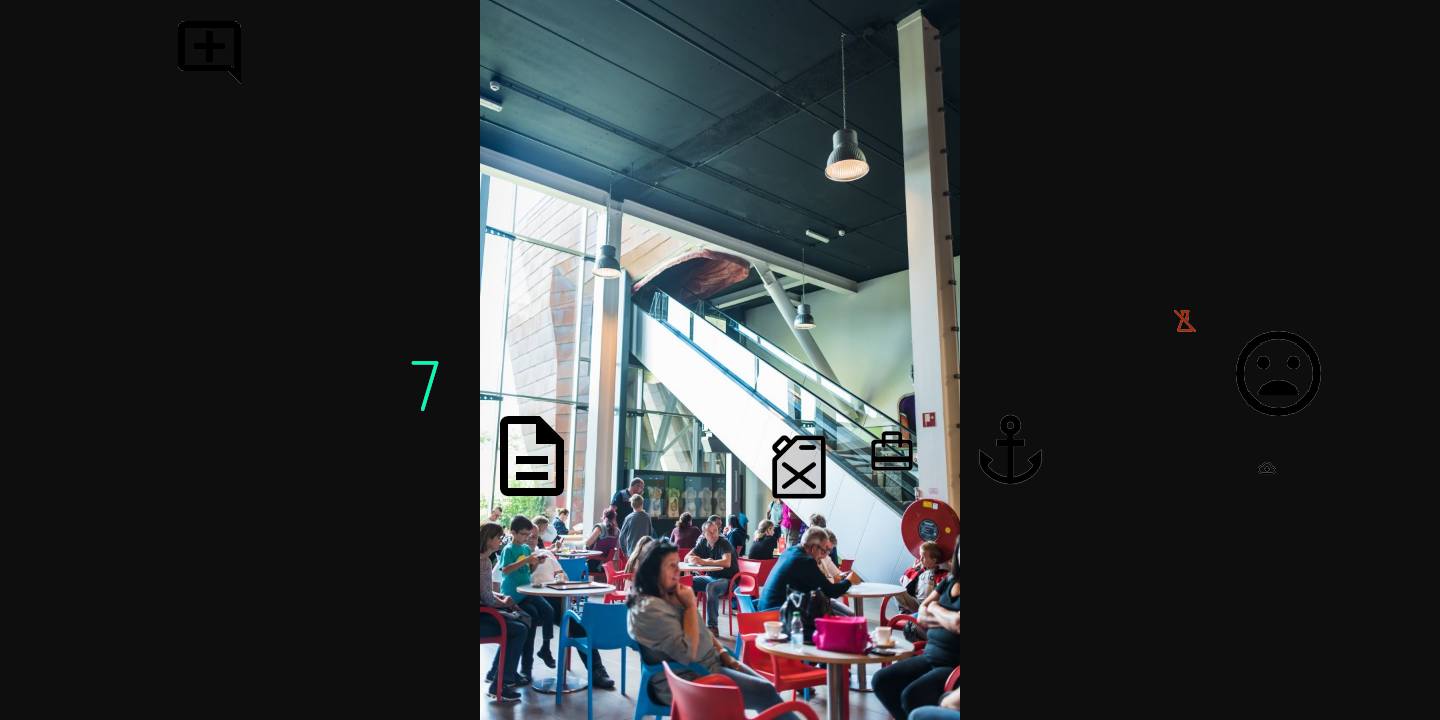  Describe the element at coordinates (425, 386) in the screenshot. I see `indicates the number seven in a list or sequence` at that location.